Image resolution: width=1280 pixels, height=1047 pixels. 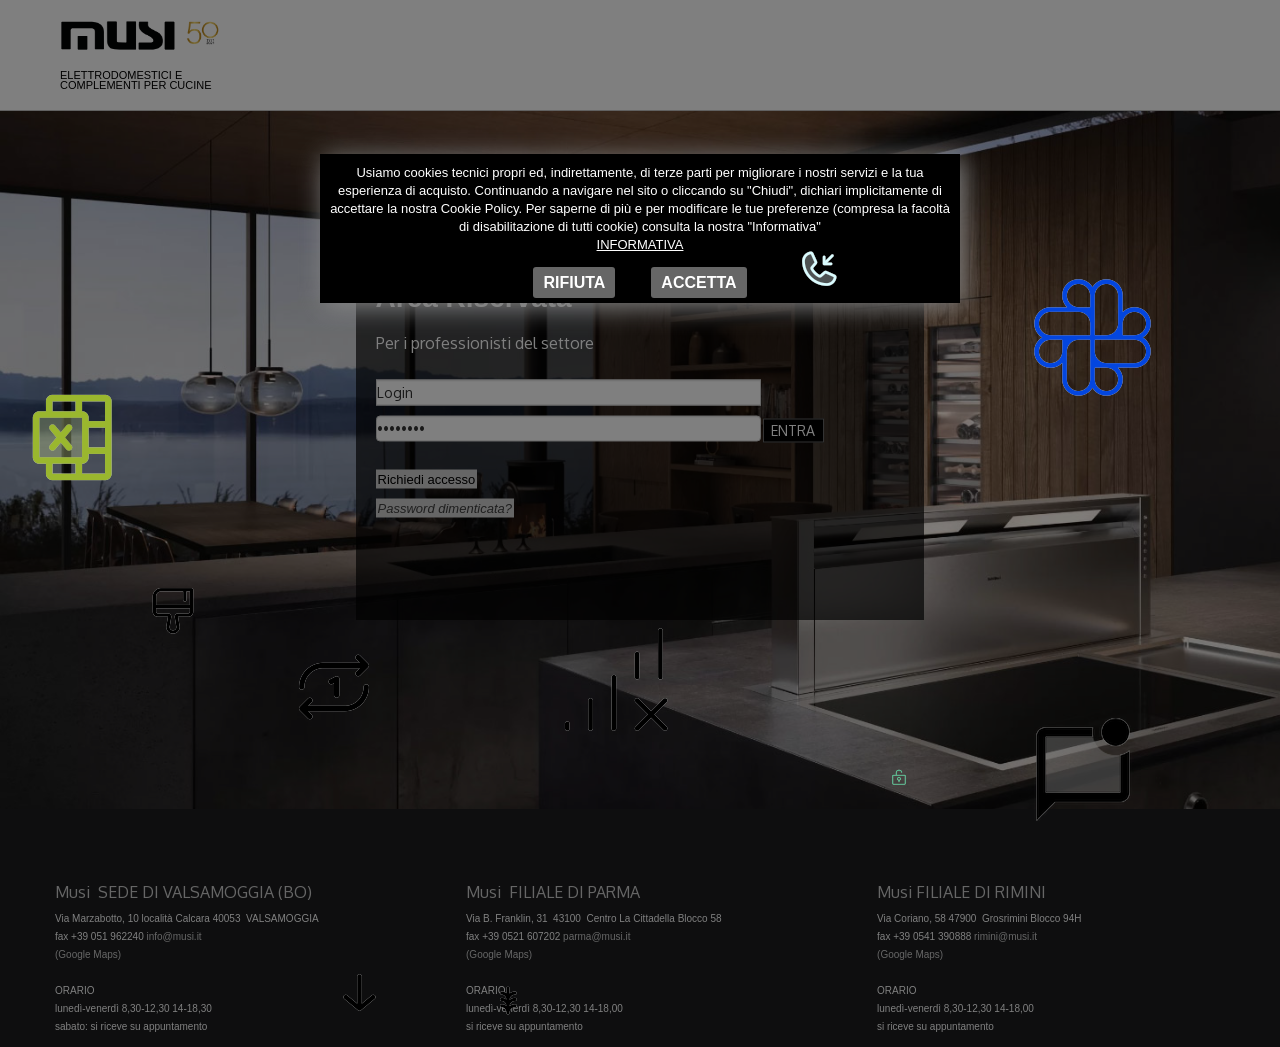 What do you see at coordinates (820, 268) in the screenshot?
I see `incoming call notification` at bounding box center [820, 268].